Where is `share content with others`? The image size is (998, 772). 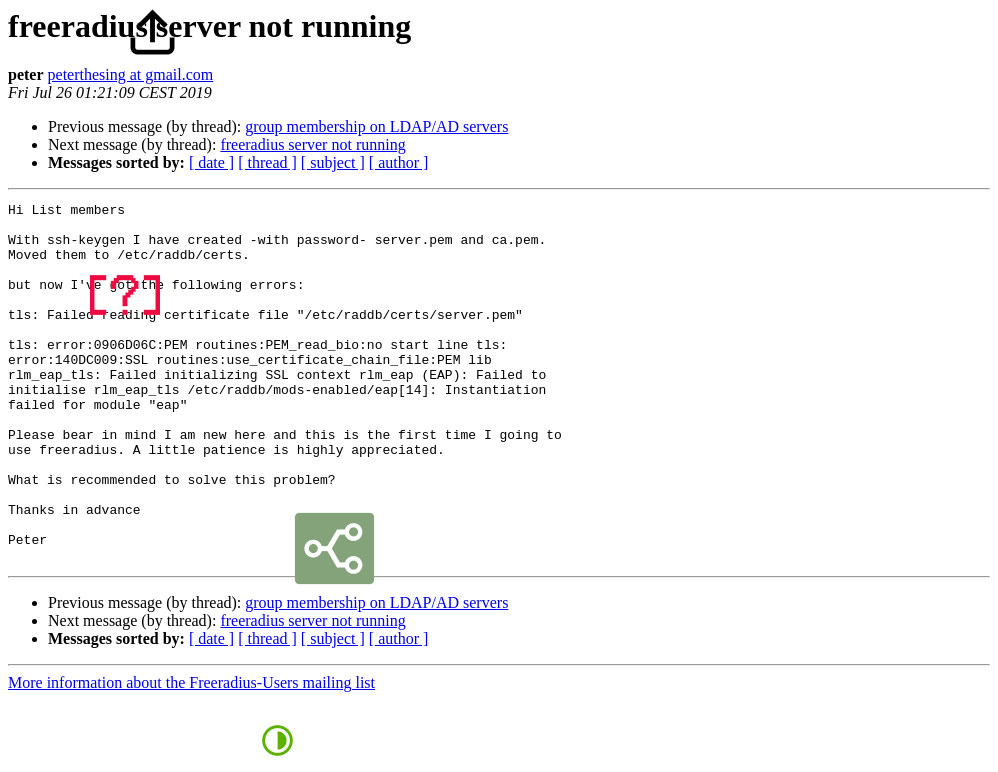 share content with others is located at coordinates (152, 32).